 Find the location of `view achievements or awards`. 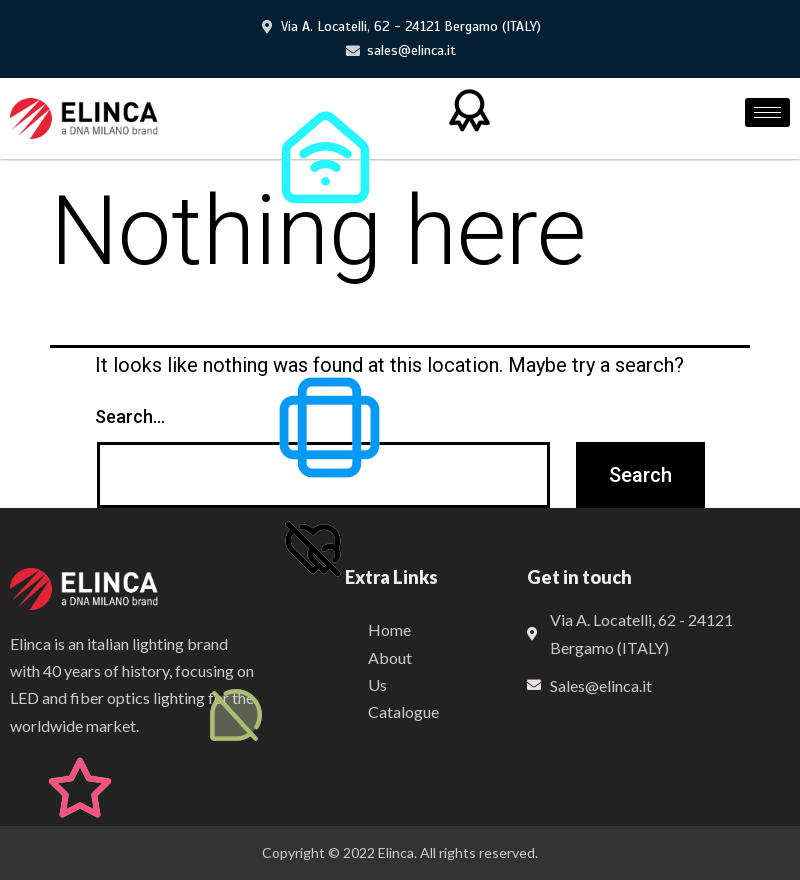

view achievements or awards is located at coordinates (469, 110).